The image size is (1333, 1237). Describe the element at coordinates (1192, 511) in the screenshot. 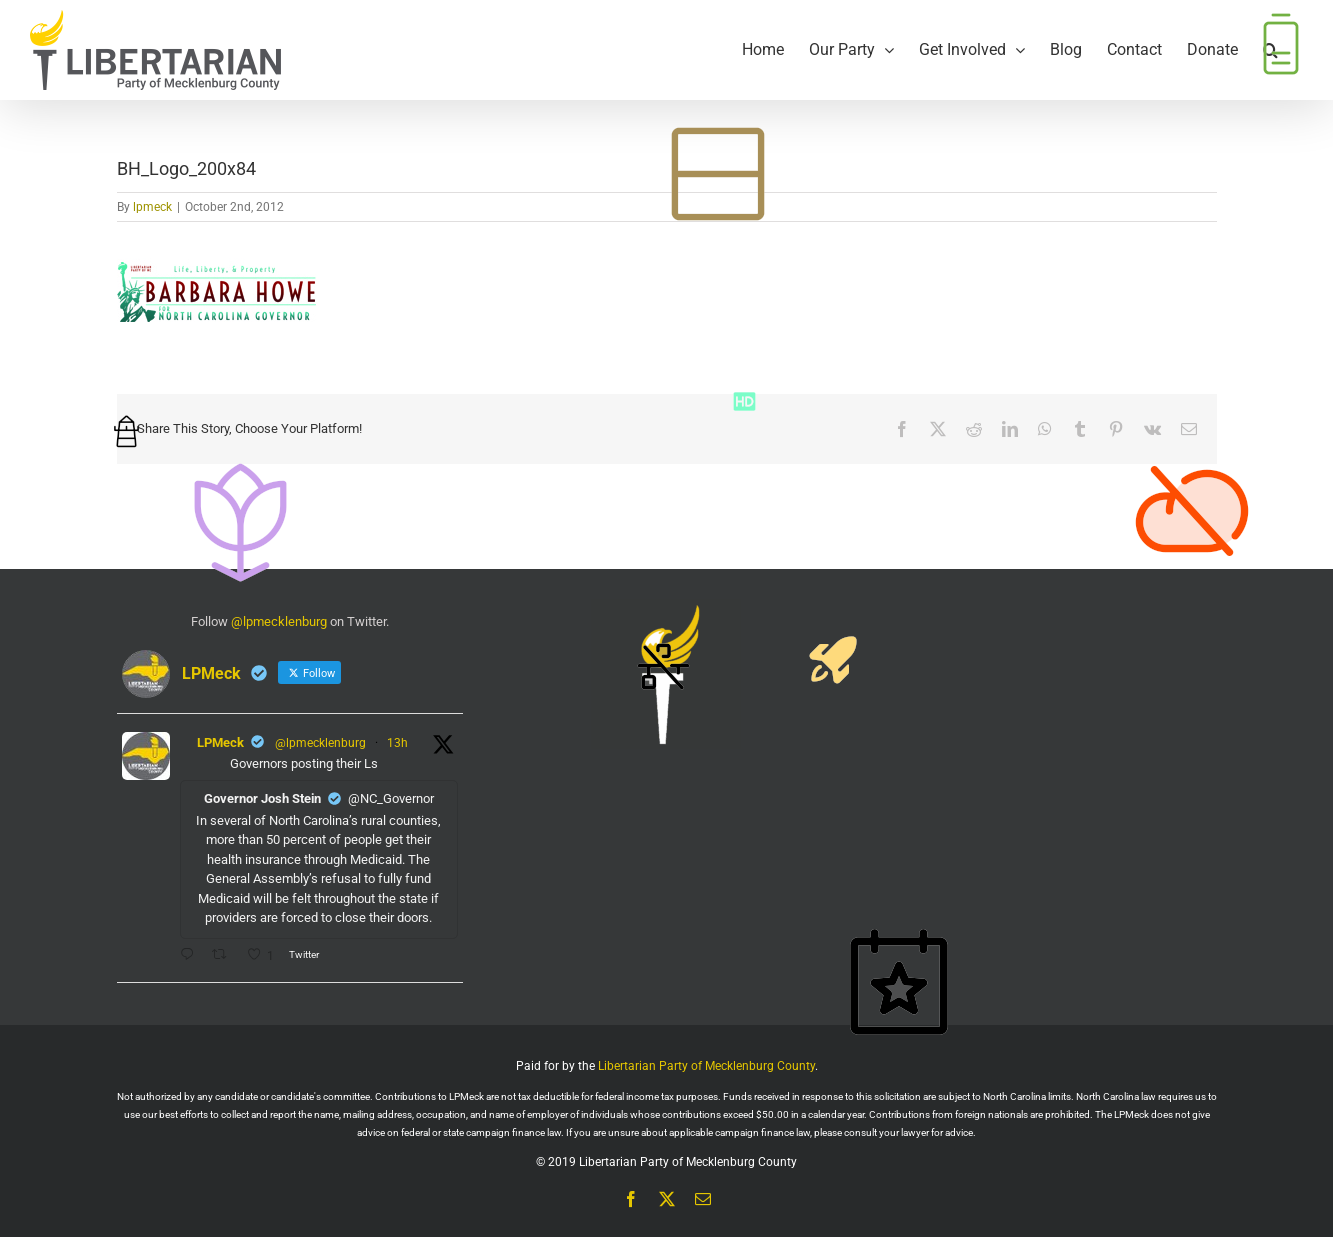

I see `cloud sync is disabled or unavailable` at that location.